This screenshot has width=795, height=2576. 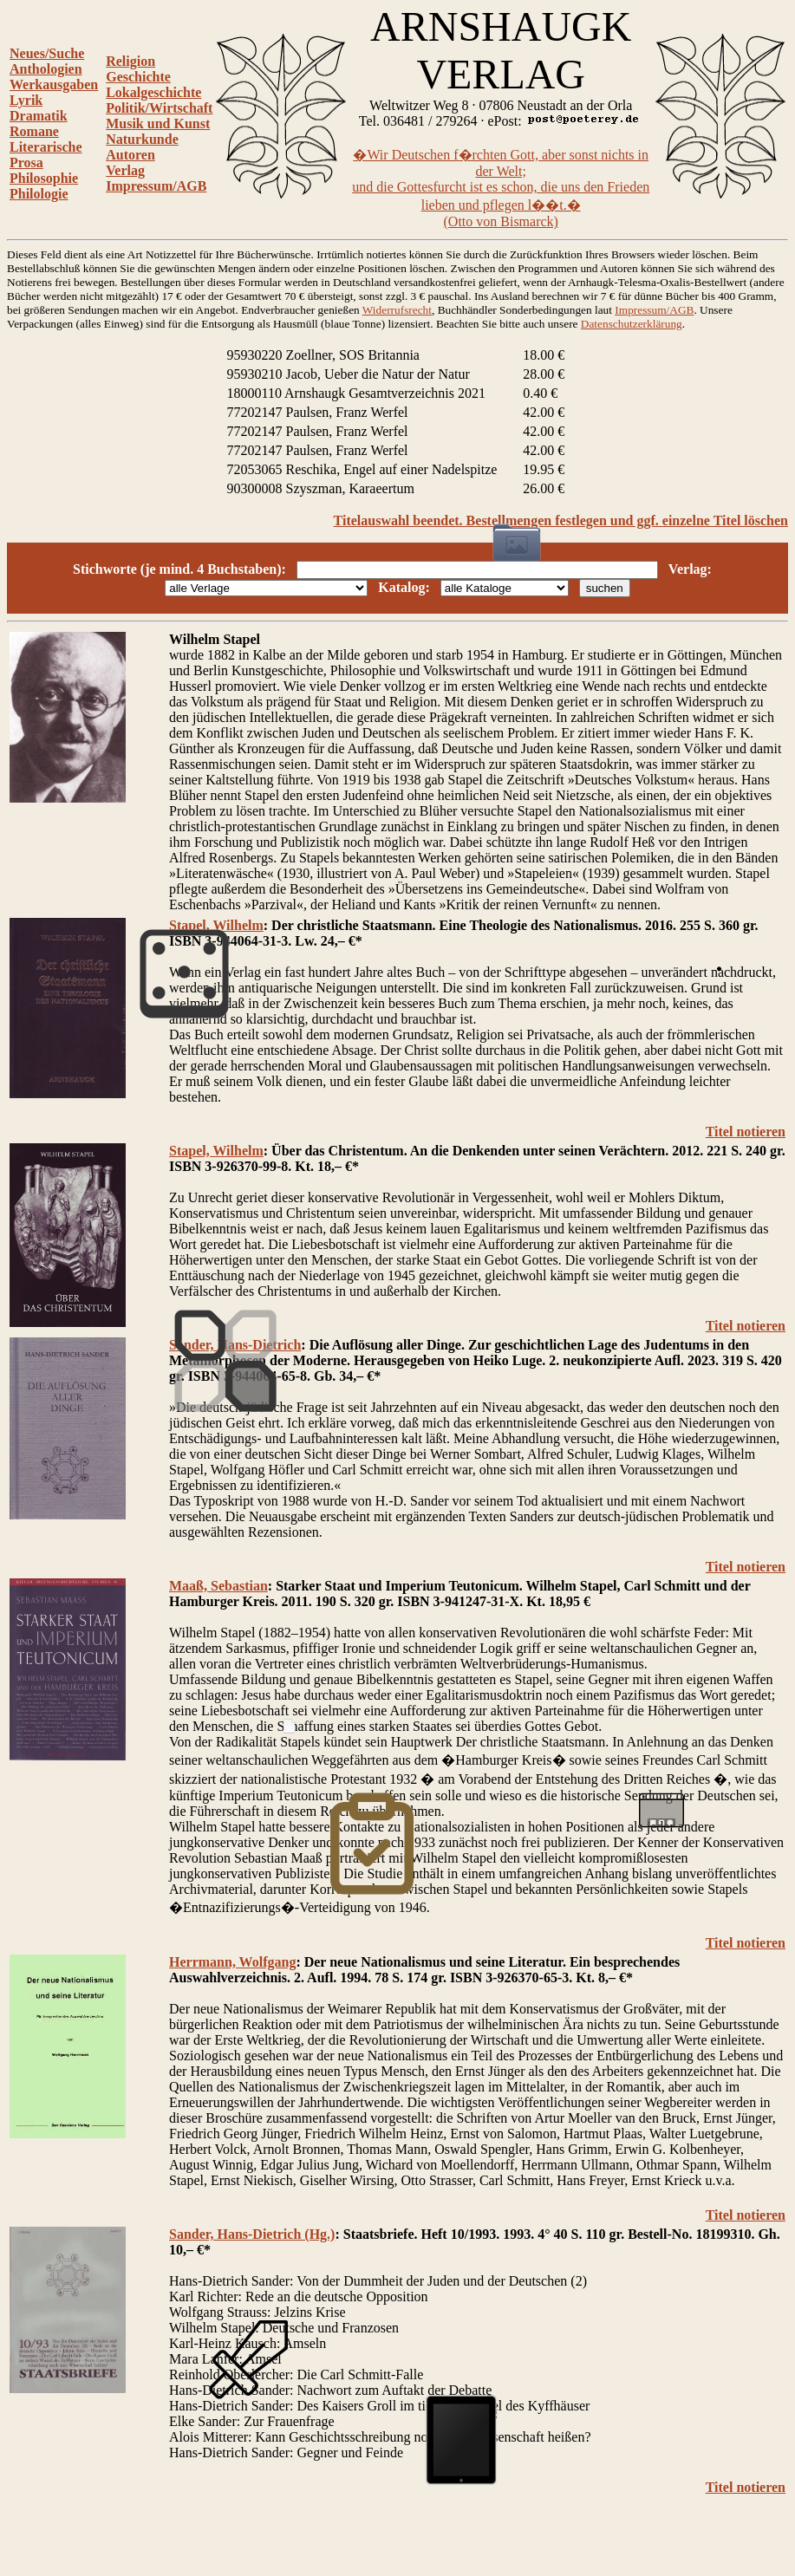 I want to click on access desktop folder in sidebar, so click(x=661, y=1811).